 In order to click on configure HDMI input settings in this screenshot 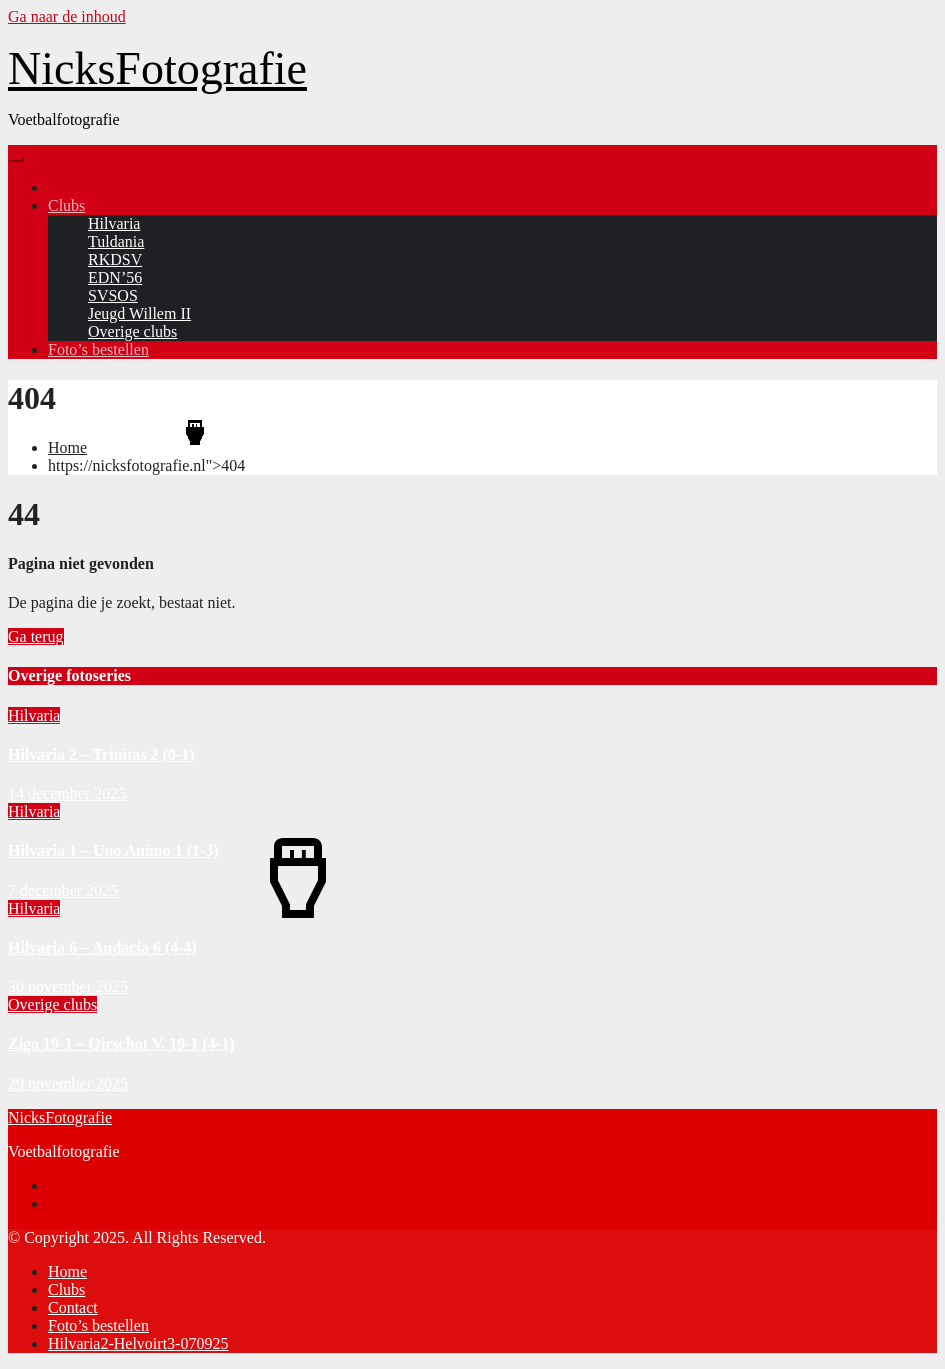, I will do `click(298, 878)`.